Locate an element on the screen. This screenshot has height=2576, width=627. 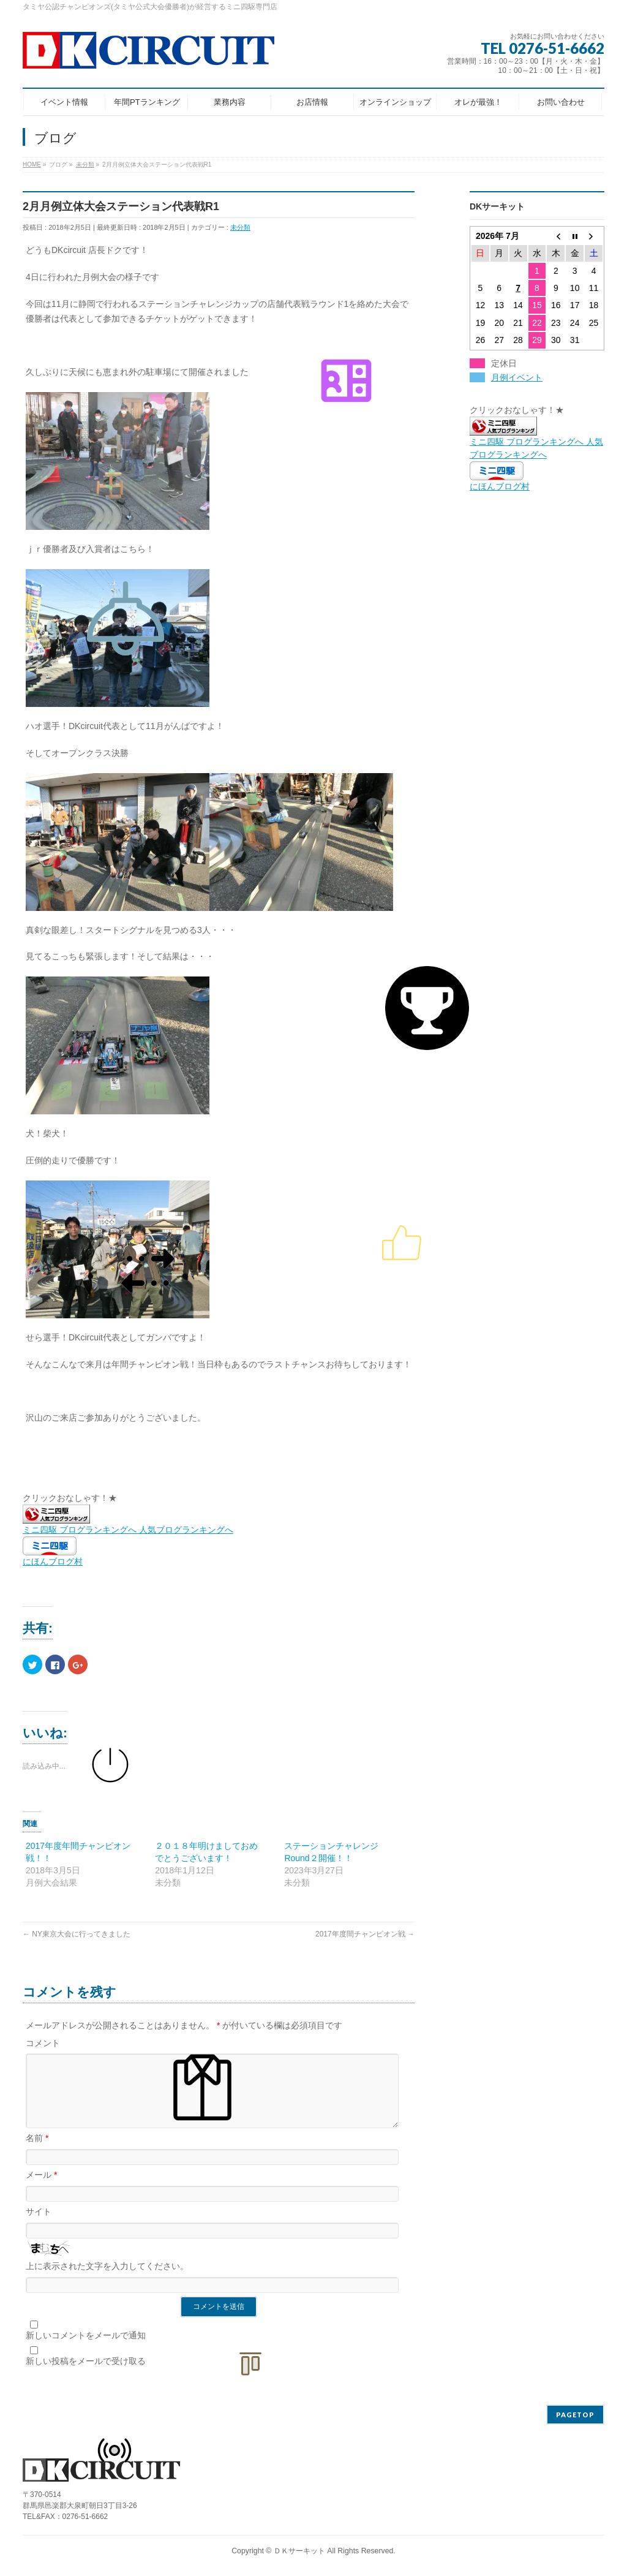
view multiple stops on a route is located at coordinates (148, 1271).